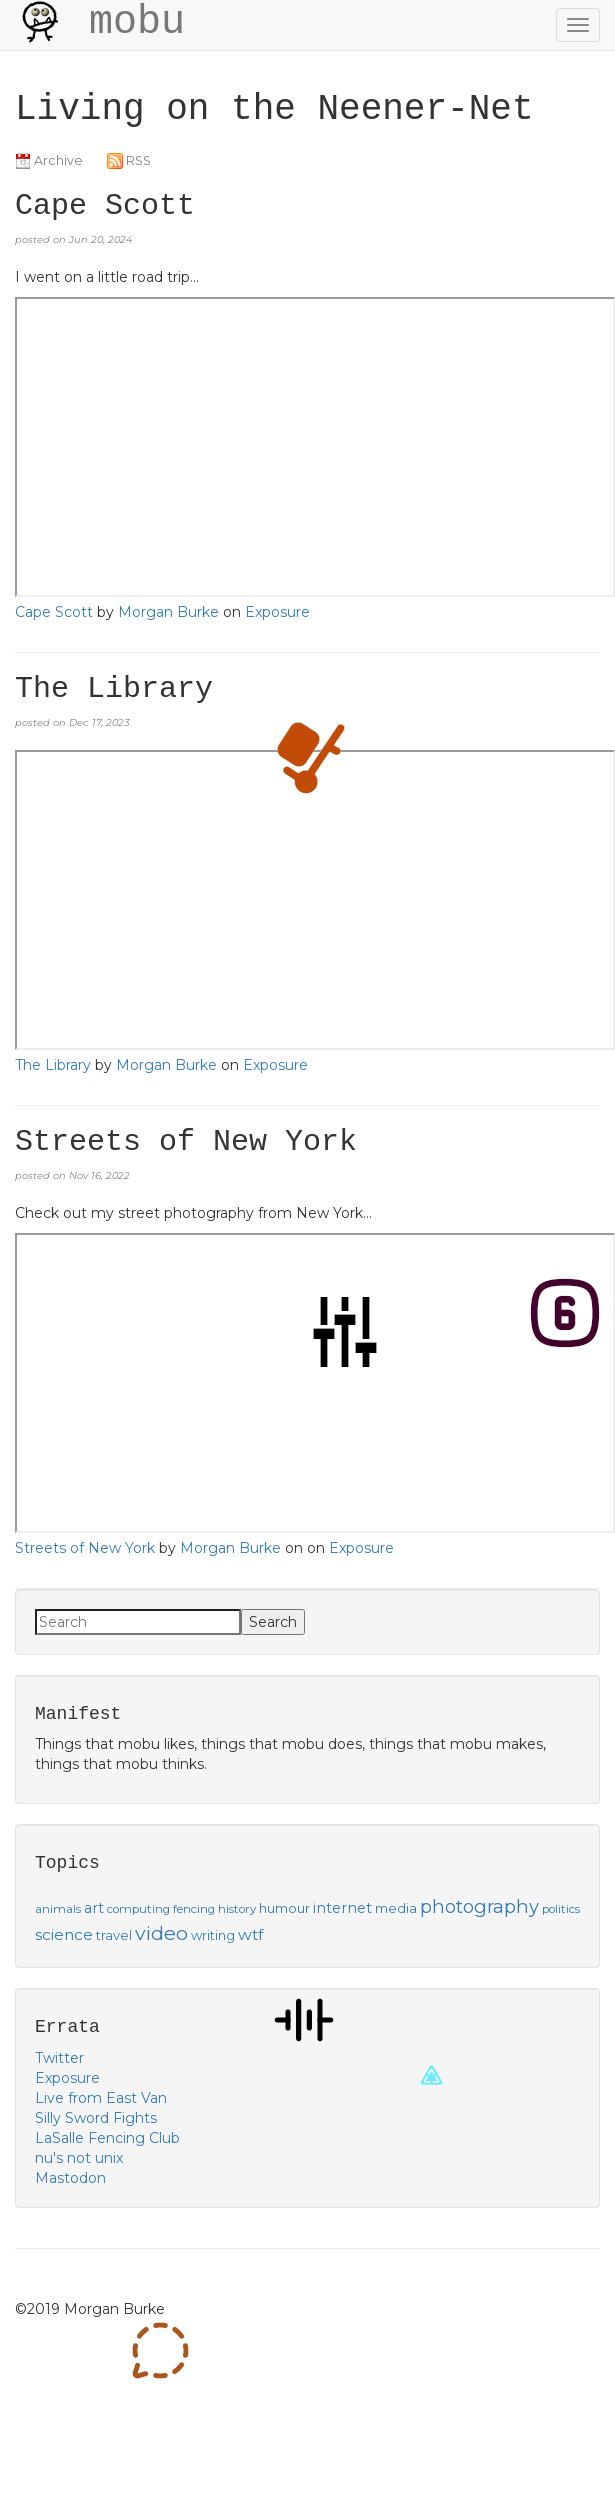 This screenshot has height=2499, width=615. Describe the element at coordinates (565, 1313) in the screenshot. I see `indicates step 6 in a multi-step process` at that location.